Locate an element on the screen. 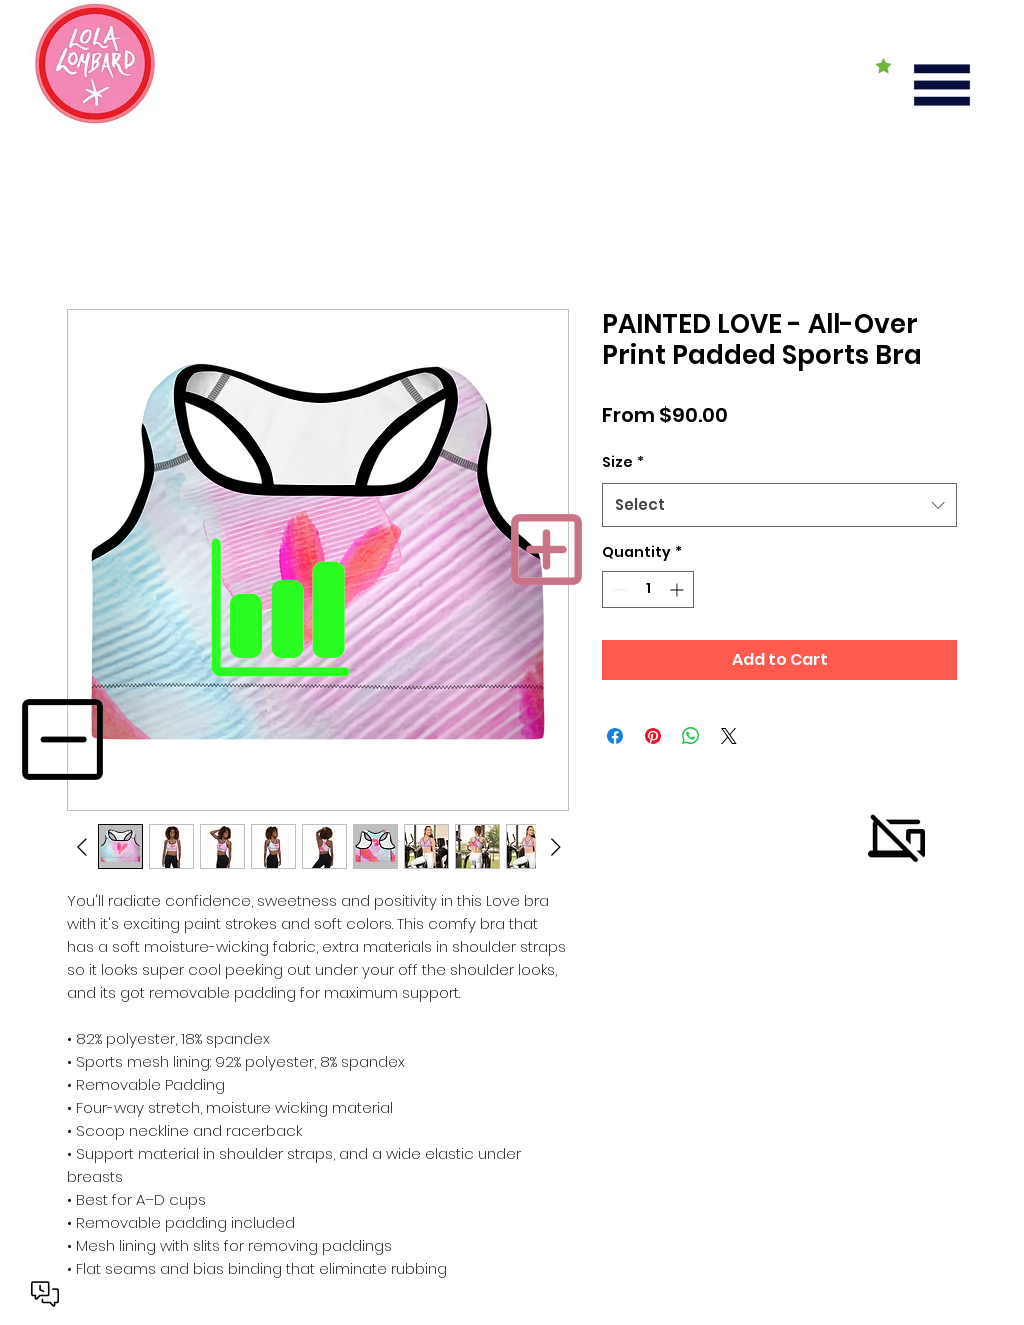  add a new file to the diff is located at coordinates (546, 549).